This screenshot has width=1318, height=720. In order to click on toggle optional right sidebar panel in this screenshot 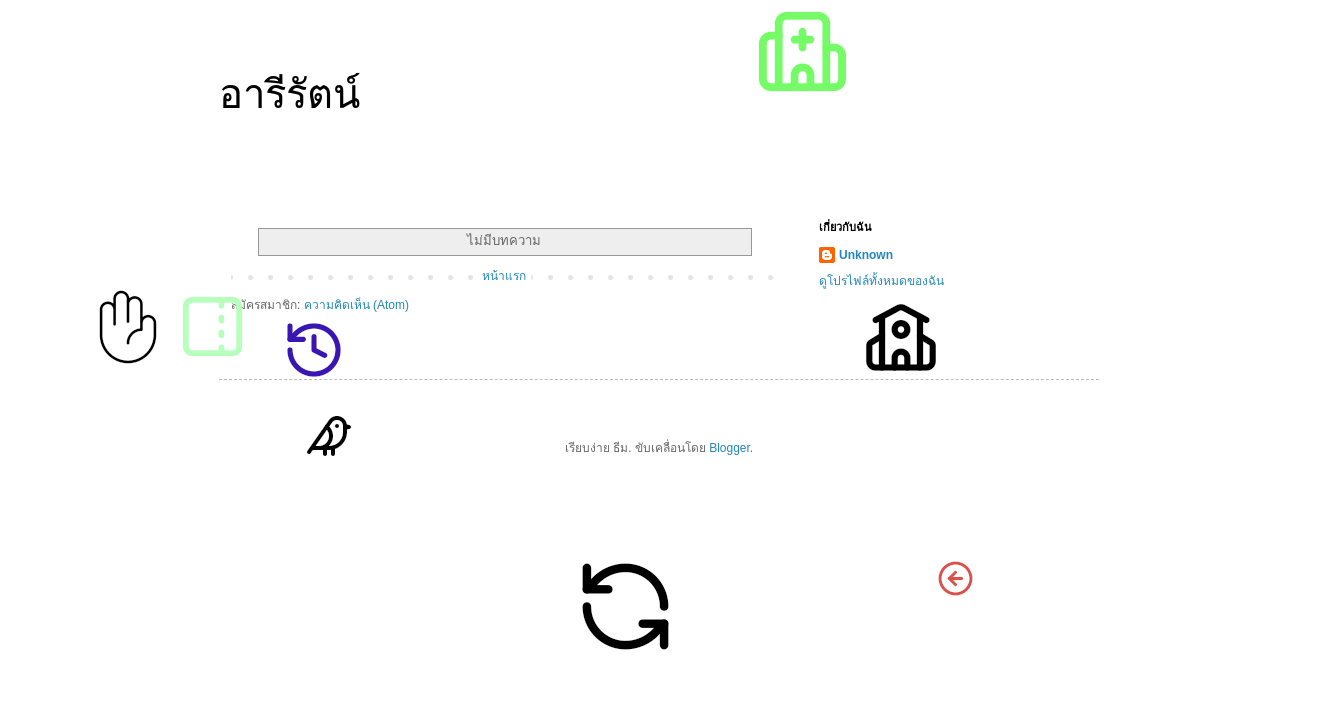, I will do `click(212, 326)`.